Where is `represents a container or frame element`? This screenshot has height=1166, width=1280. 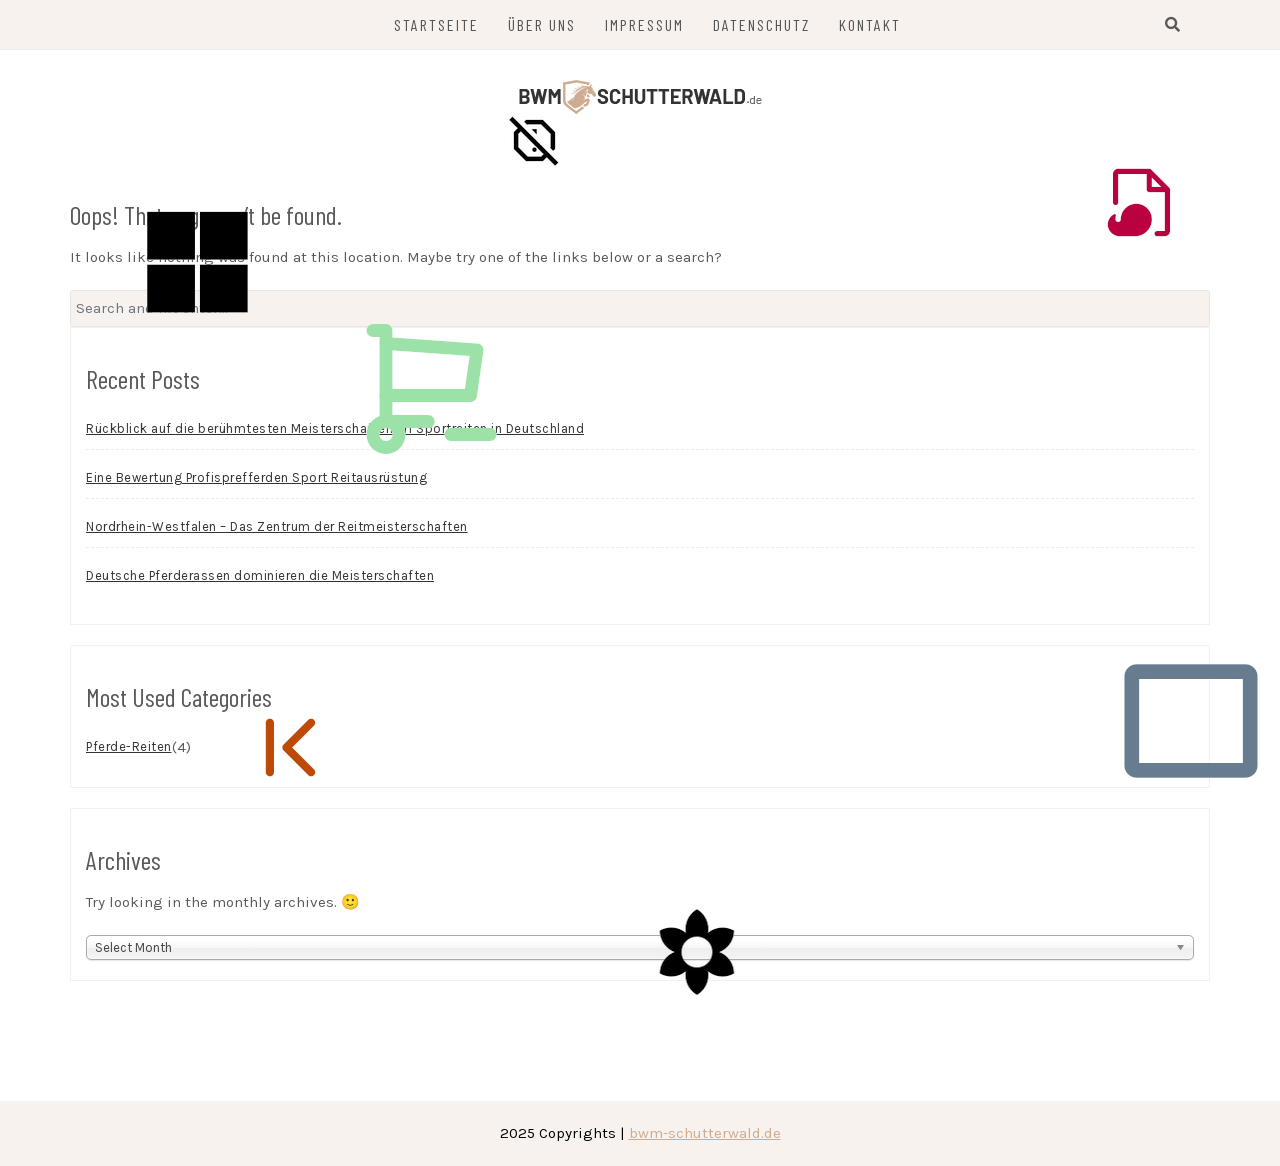 represents a container or frame element is located at coordinates (1191, 721).